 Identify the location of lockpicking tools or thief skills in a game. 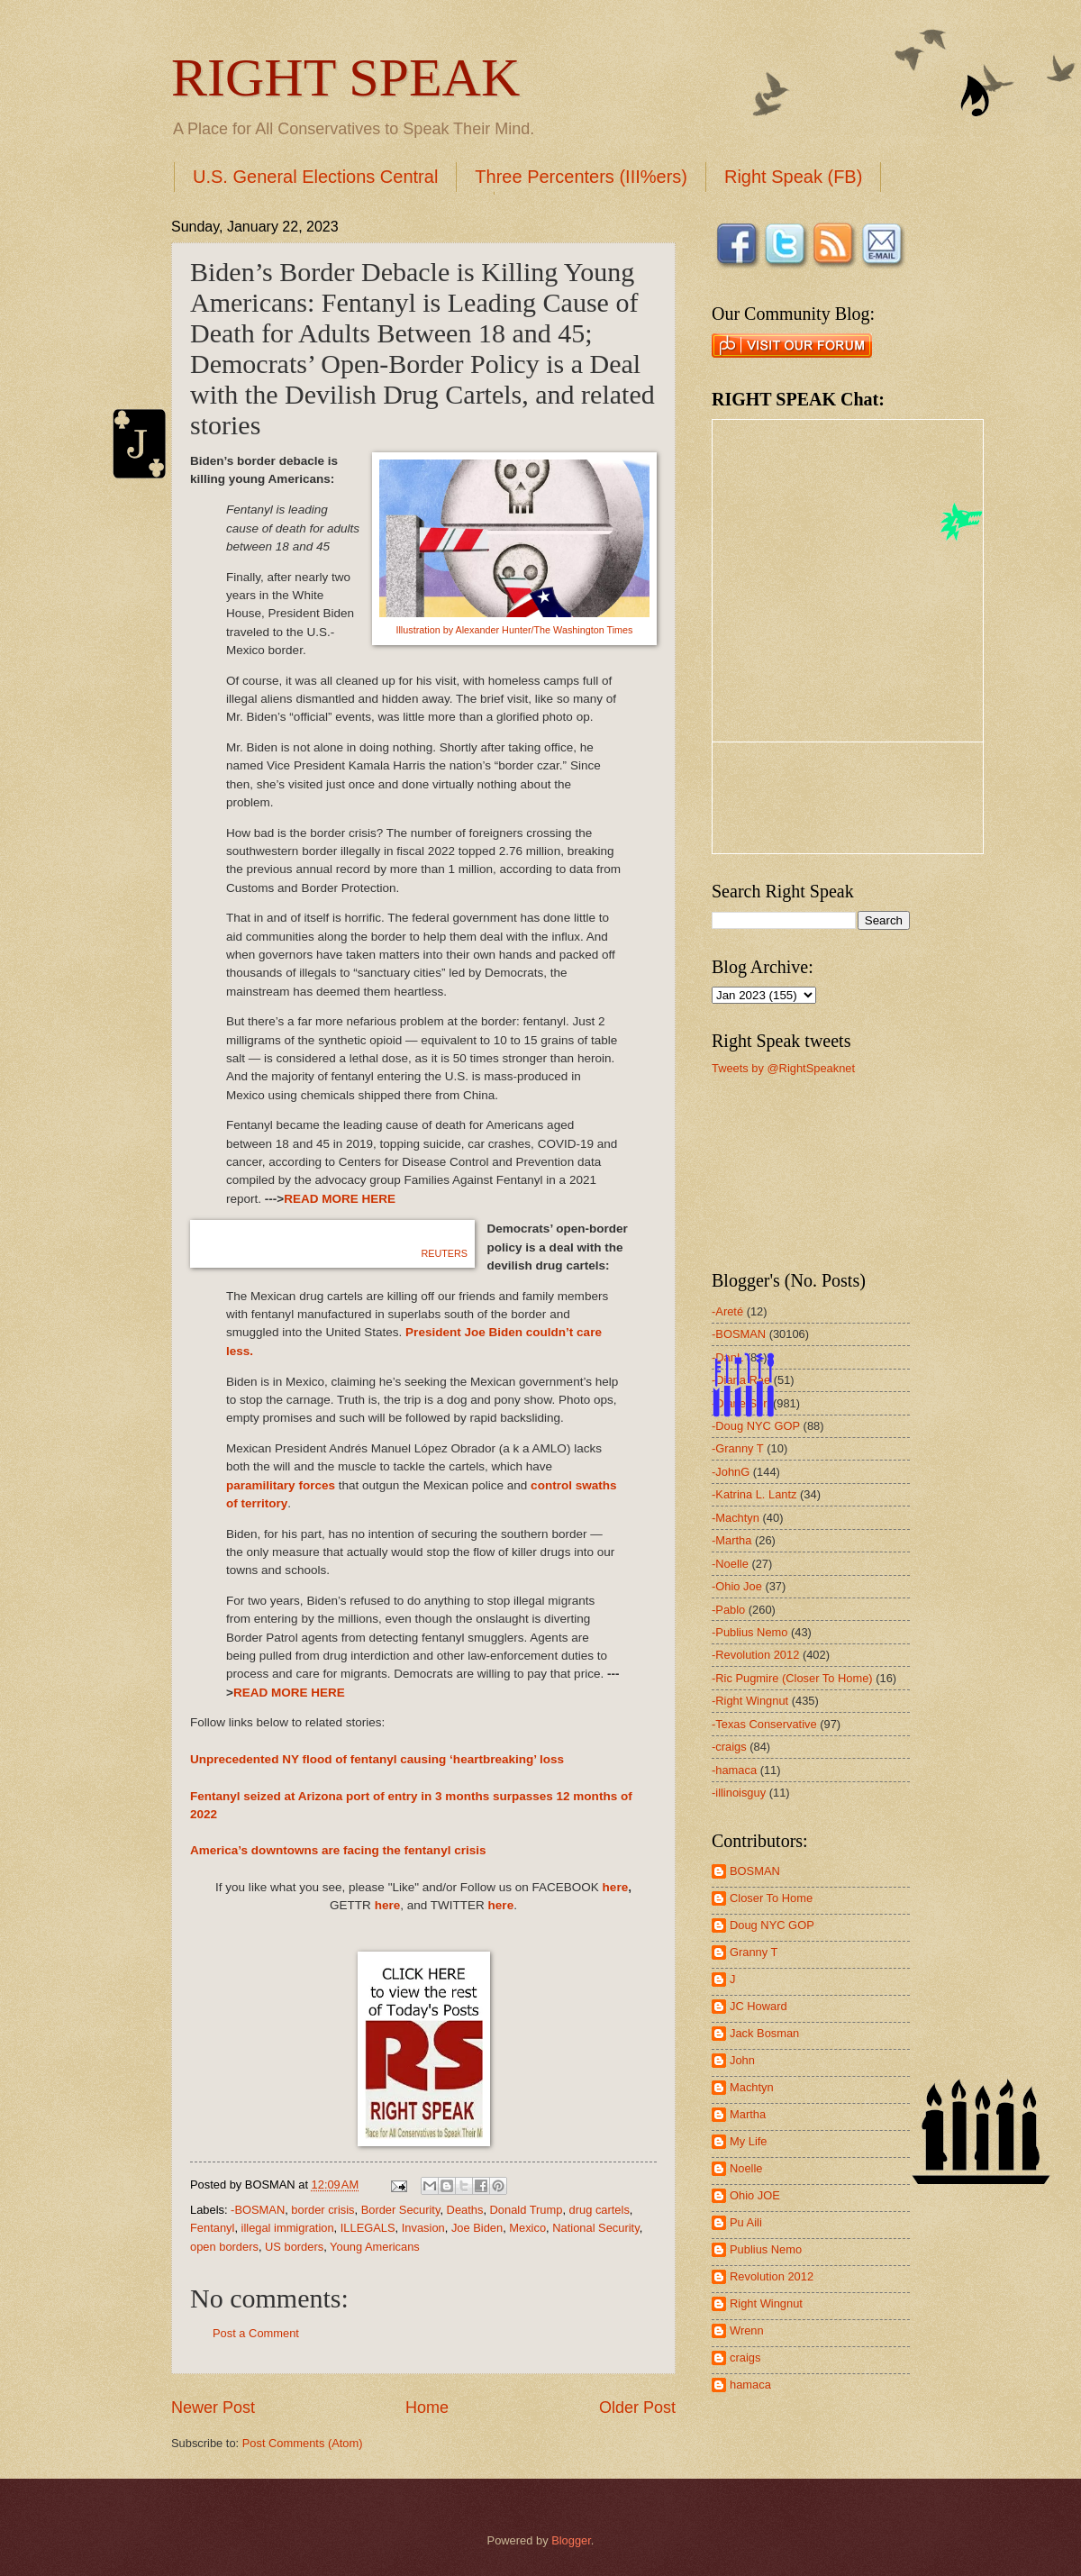
(744, 1384).